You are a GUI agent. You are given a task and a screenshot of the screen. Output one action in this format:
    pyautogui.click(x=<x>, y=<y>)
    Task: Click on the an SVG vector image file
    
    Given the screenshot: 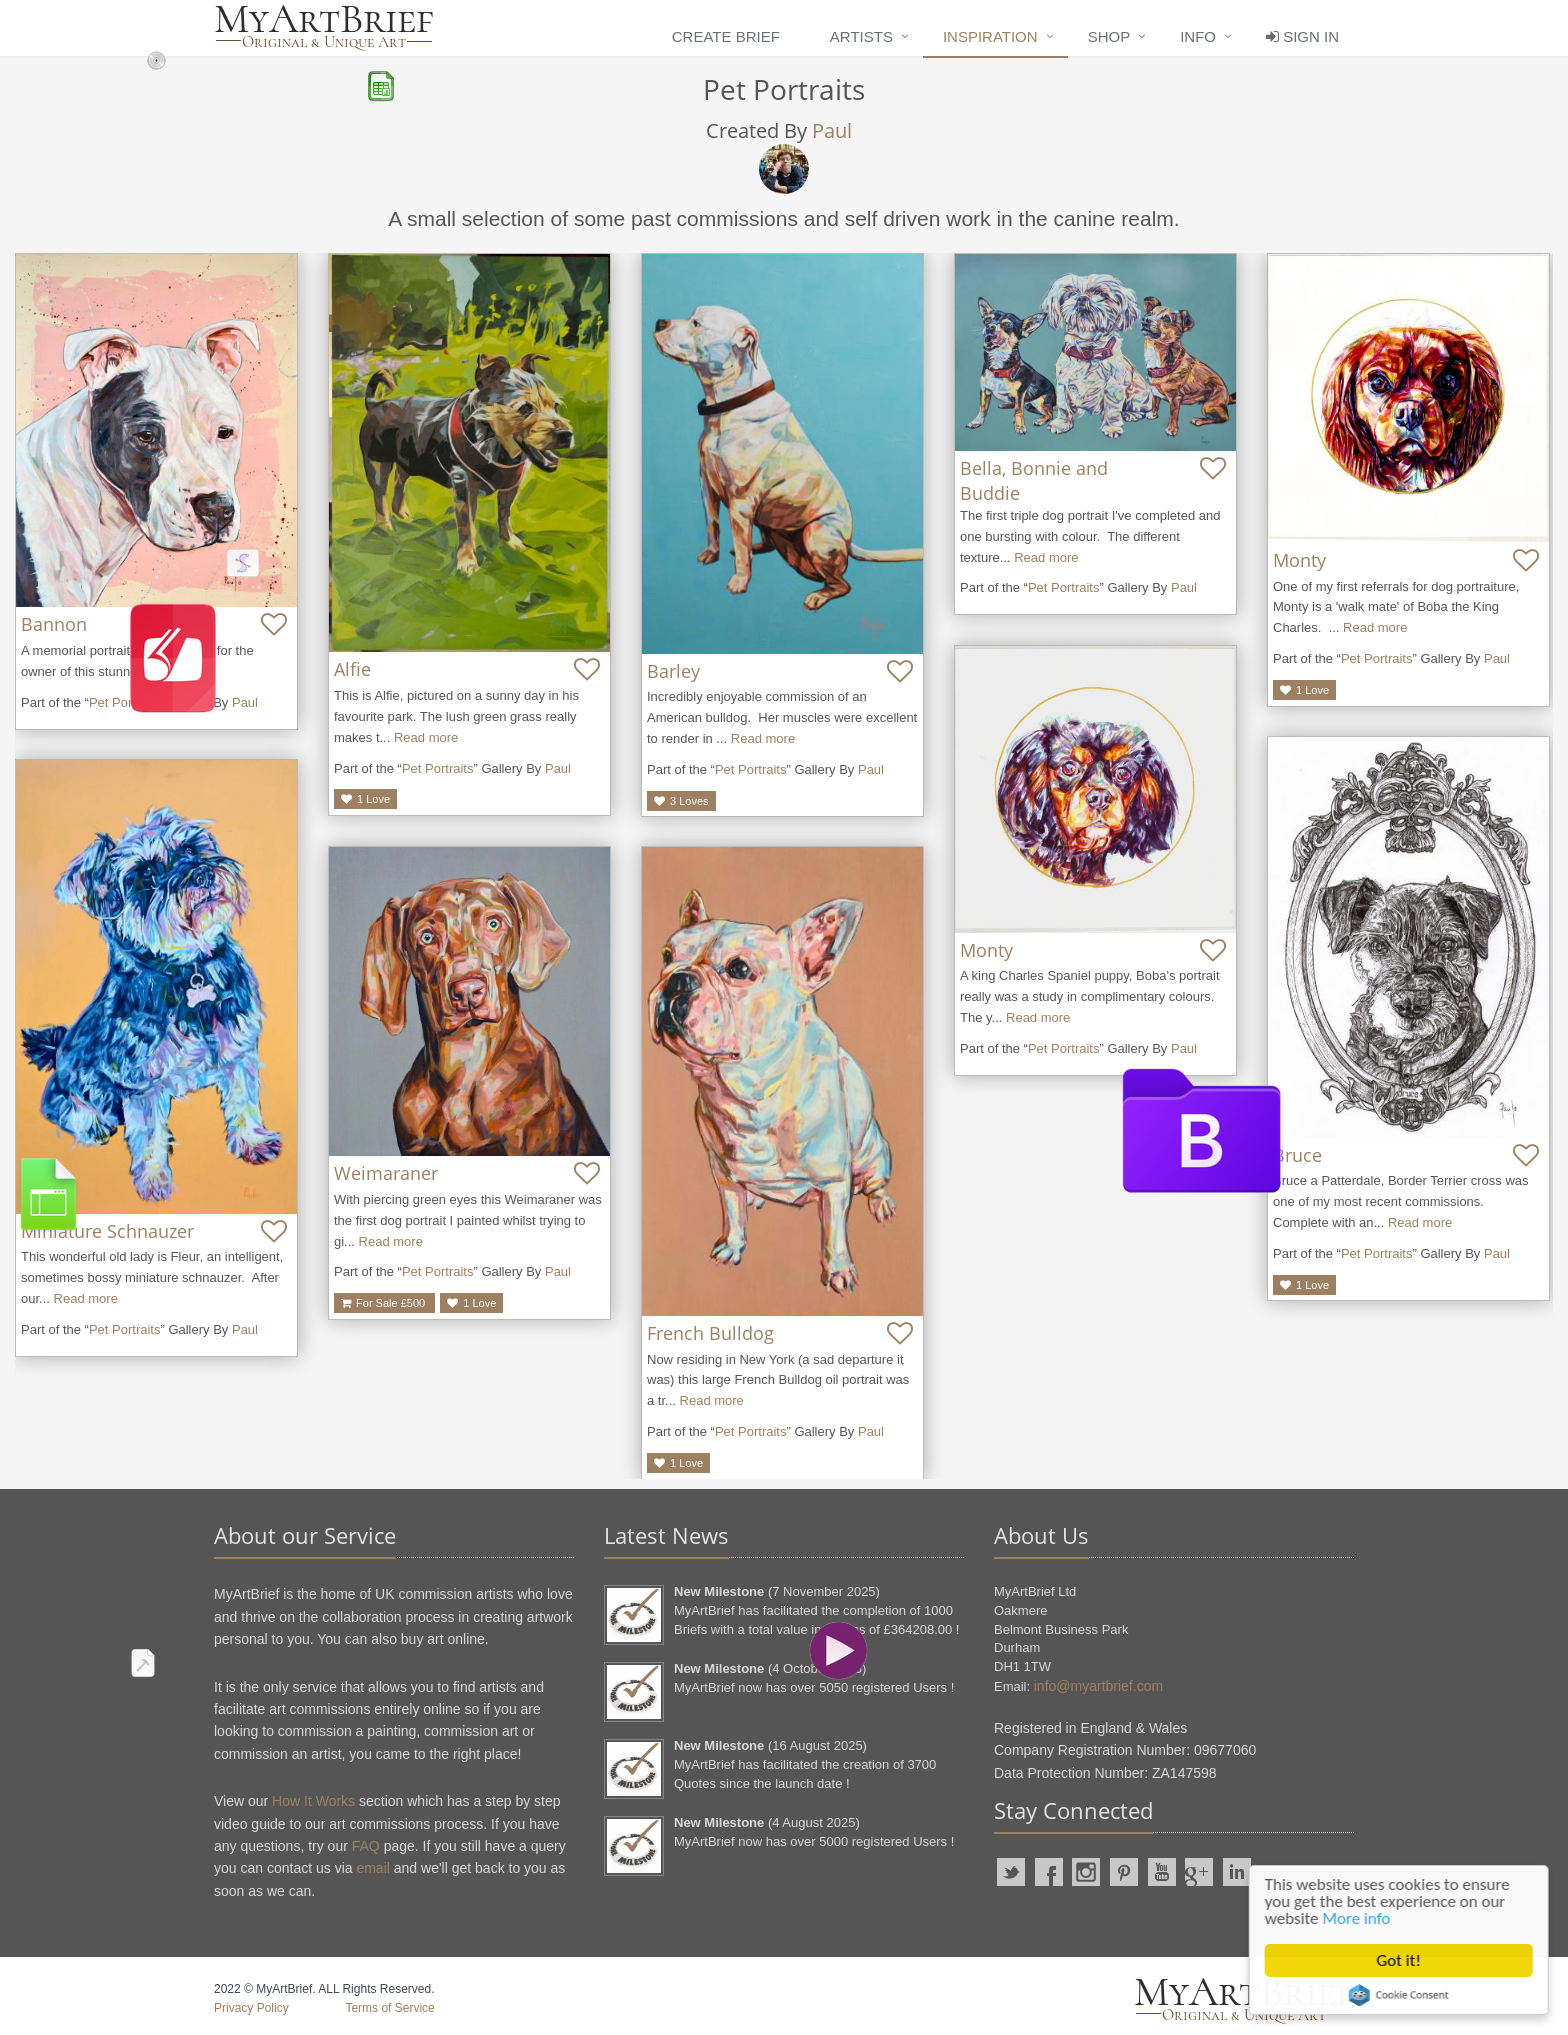 What is the action you would take?
    pyautogui.click(x=243, y=562)
    